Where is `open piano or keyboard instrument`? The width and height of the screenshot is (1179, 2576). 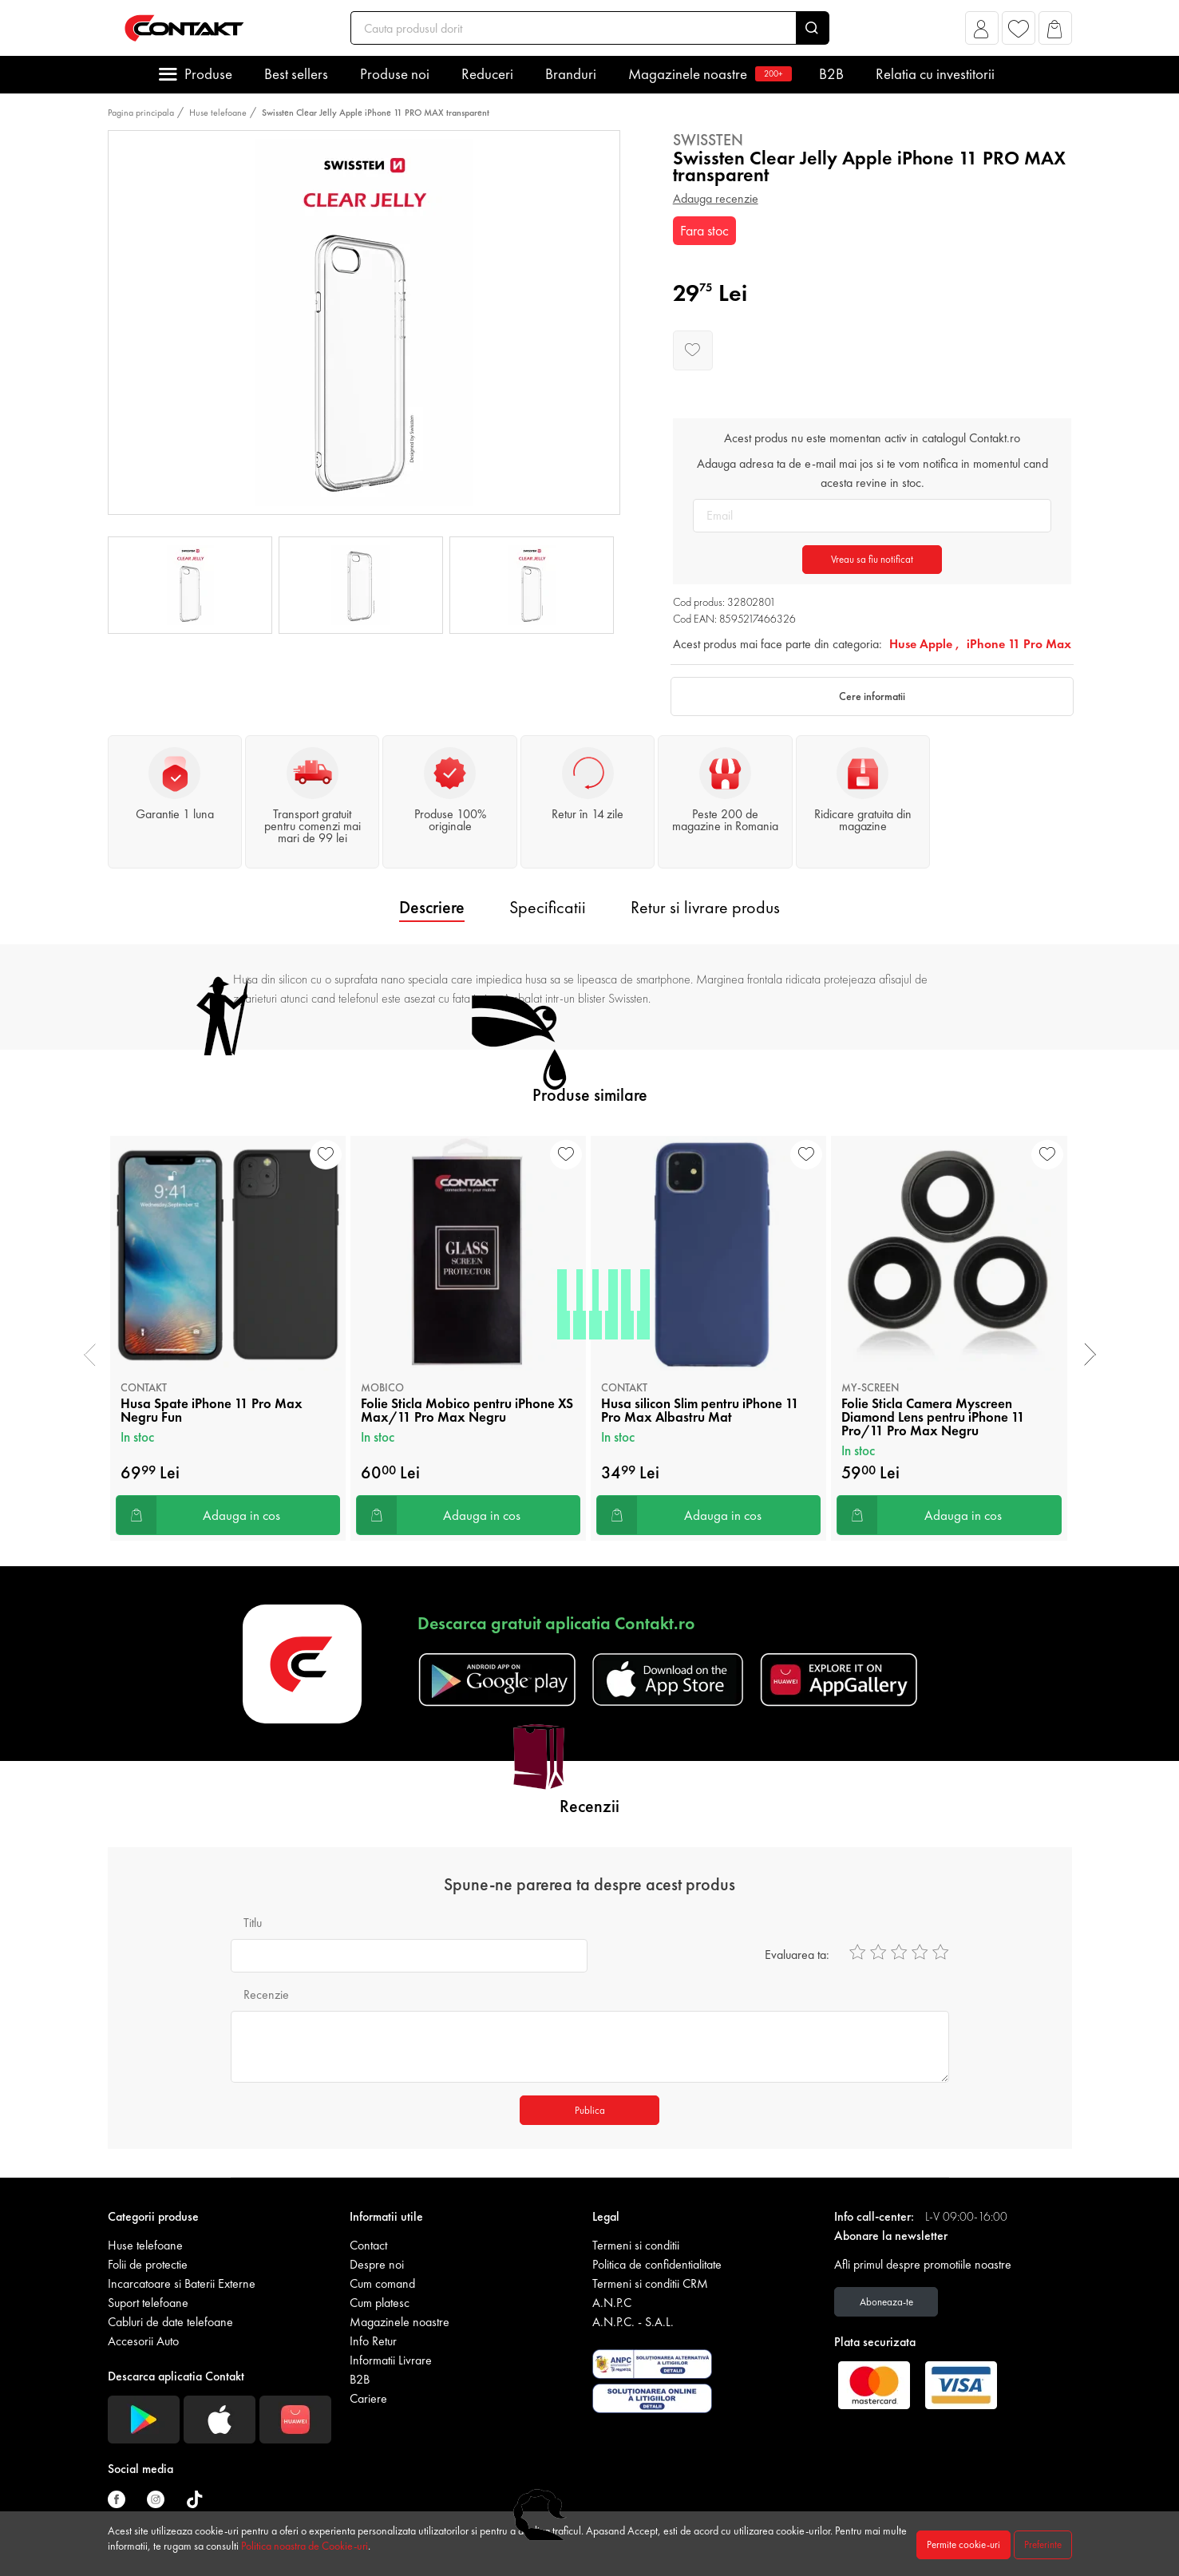
open piano or keyboard instrument is located at coordinates (603, 1304).